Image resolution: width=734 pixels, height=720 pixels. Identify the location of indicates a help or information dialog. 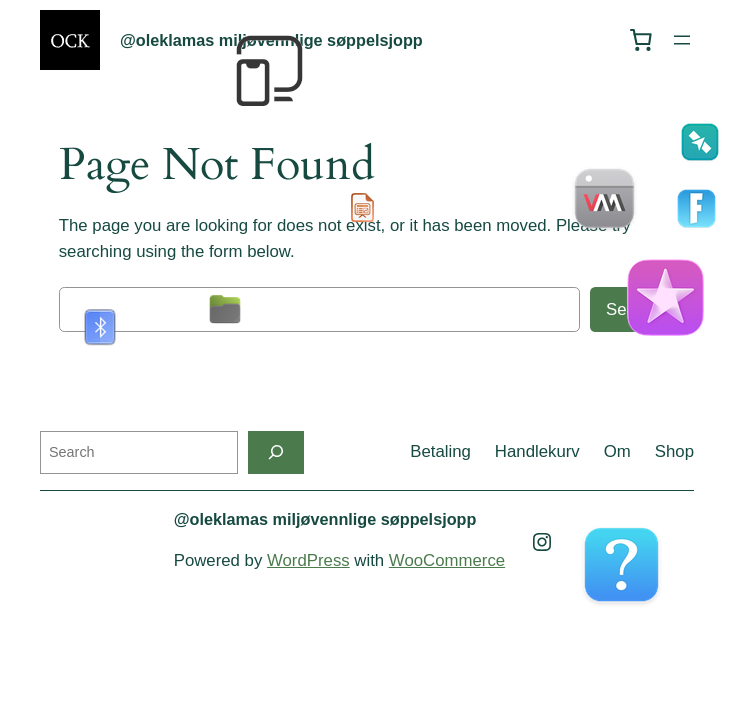
(621, 566).